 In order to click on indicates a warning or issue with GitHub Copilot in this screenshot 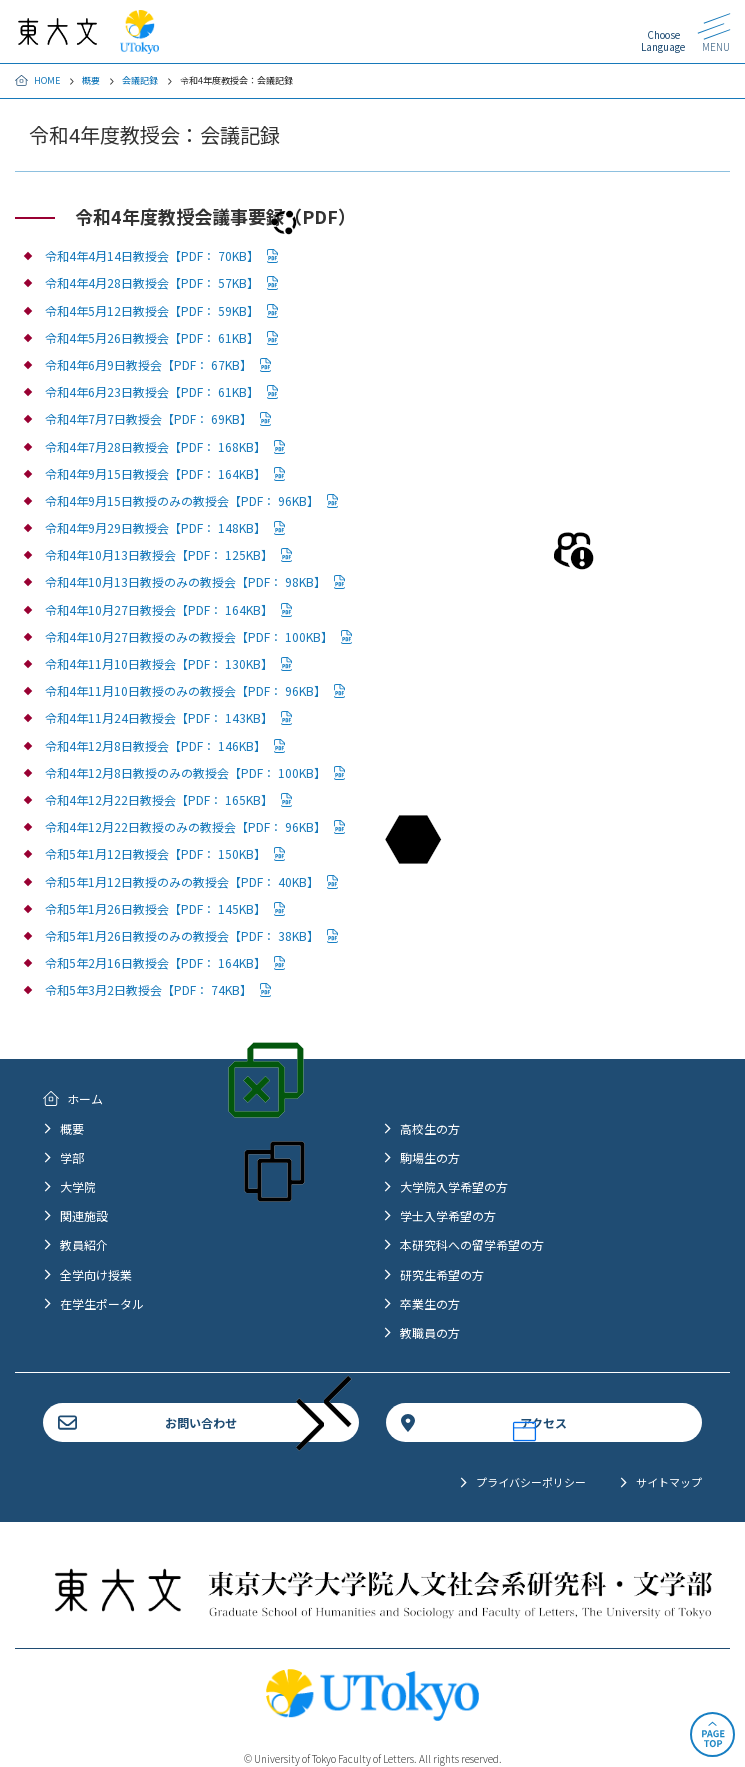, I will do `click(574, 550)`.